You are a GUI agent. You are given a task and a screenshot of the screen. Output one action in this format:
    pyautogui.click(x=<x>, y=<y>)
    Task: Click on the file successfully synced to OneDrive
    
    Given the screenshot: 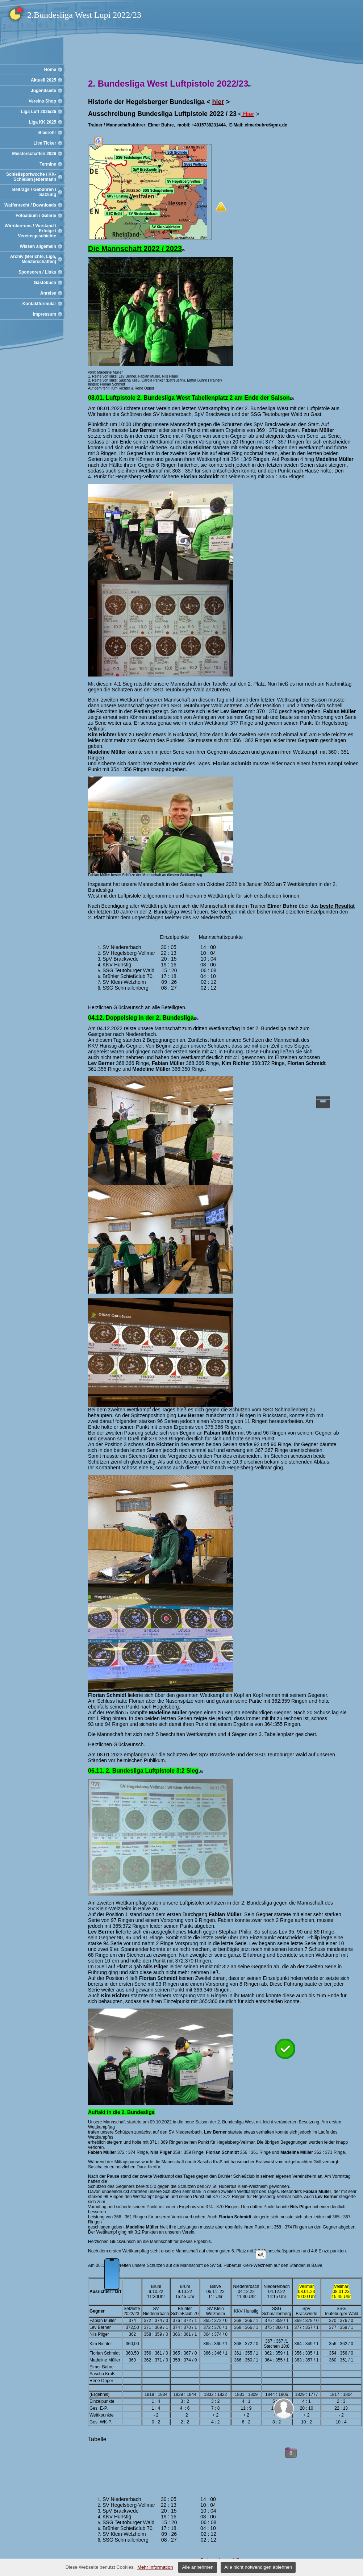 What is the action you would take?
    pyautogui.click(x=285, y=2049)
    